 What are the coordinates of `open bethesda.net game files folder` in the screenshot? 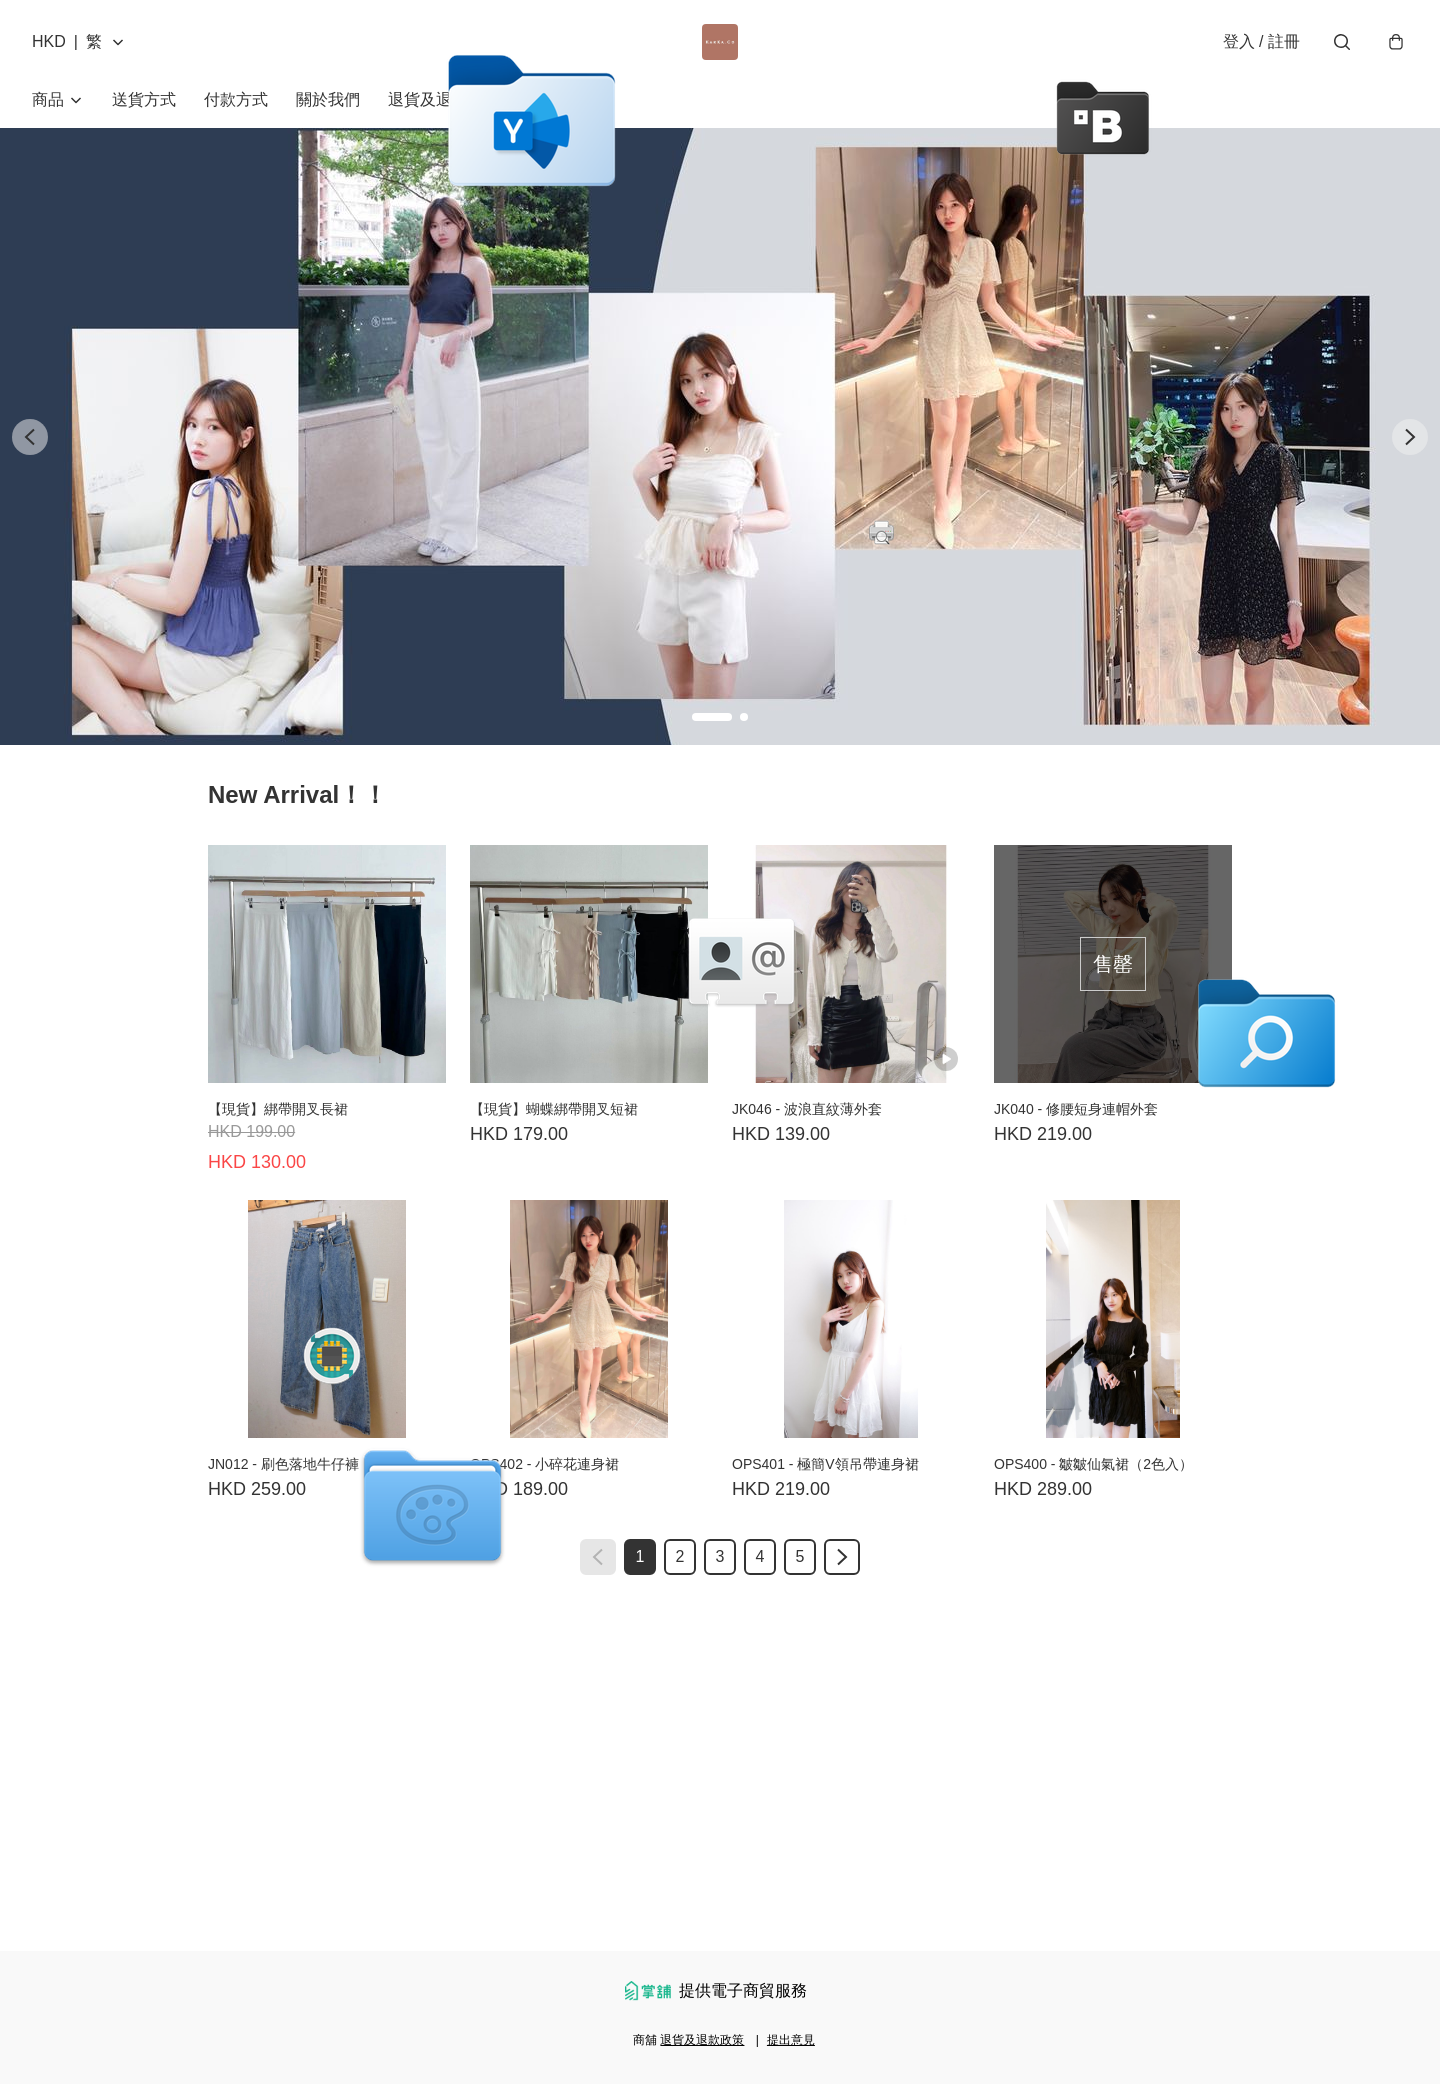 It's located at (1102, 120).